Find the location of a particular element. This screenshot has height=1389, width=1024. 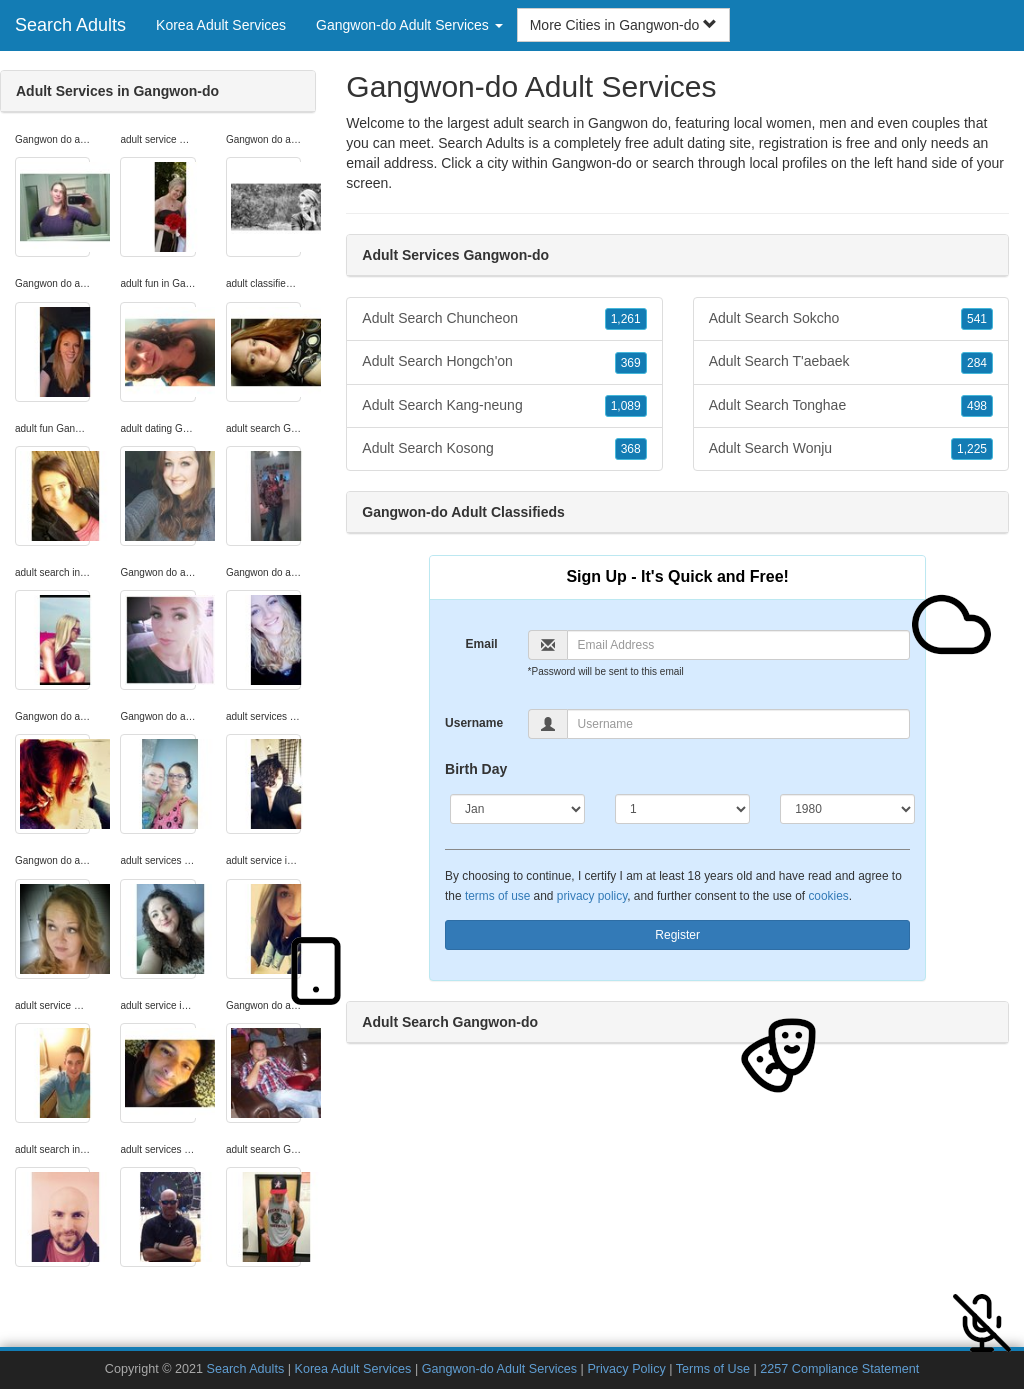

access cloud storage is located at coordinates (951, 624).